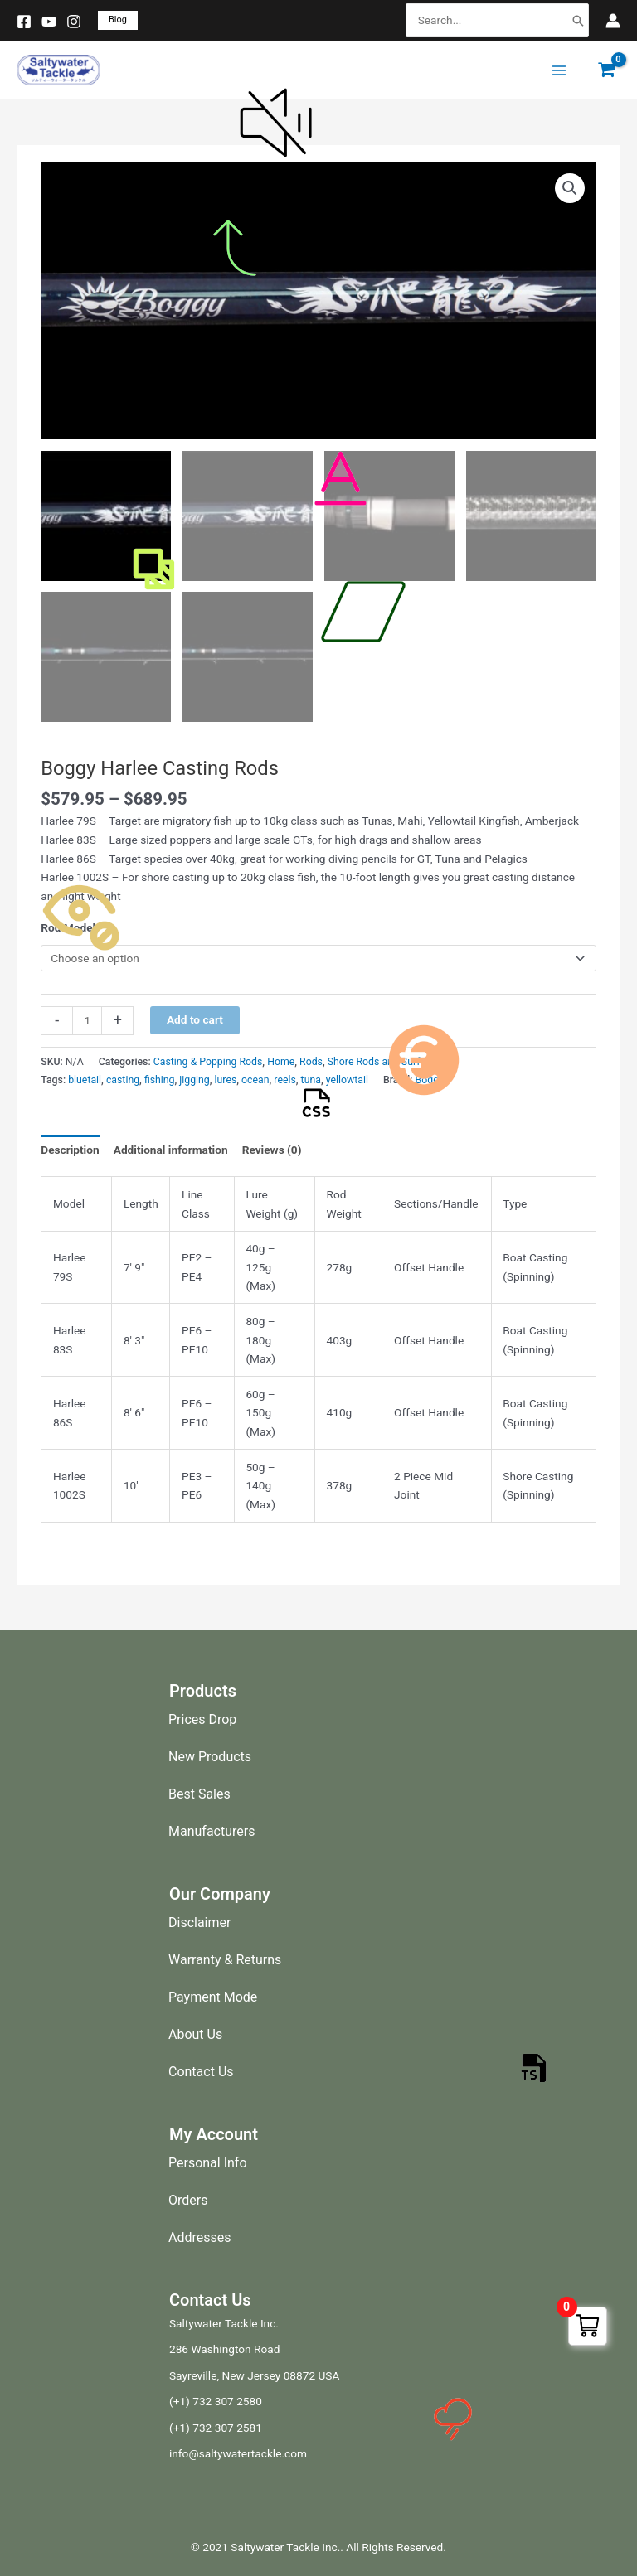 The height and width of the screenshot is (2576, 637). What do you see at coordinates (534, 2068) in the screenshot?
I see `typescript file indicator` at bounding box center [534, 2068].